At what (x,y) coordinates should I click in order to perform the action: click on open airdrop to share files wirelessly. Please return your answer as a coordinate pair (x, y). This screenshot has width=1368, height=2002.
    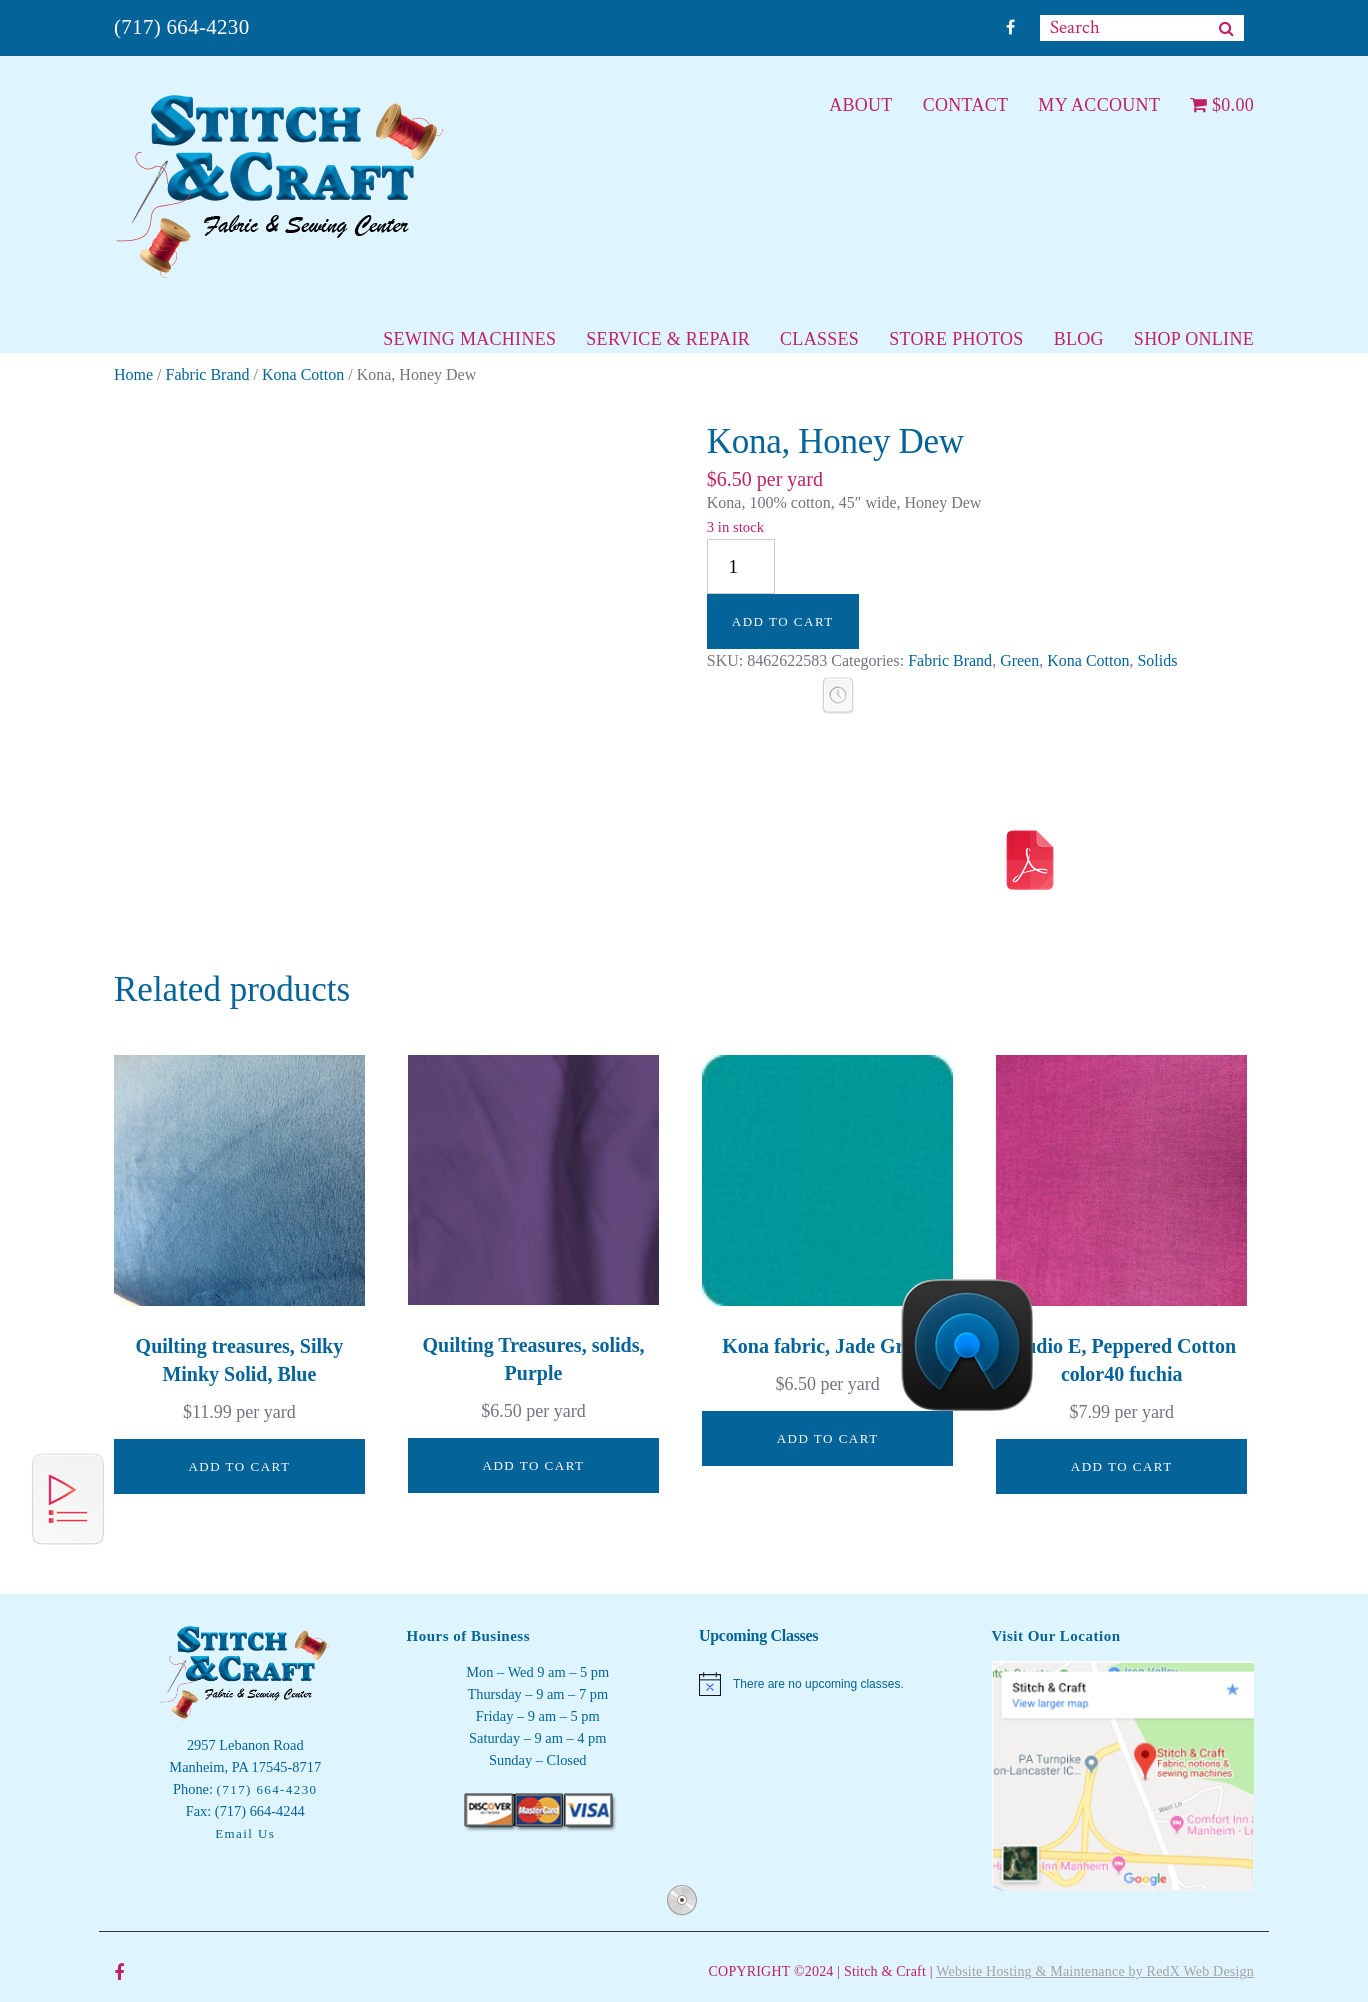
    Looking at the image, I should click on (967, 1345).